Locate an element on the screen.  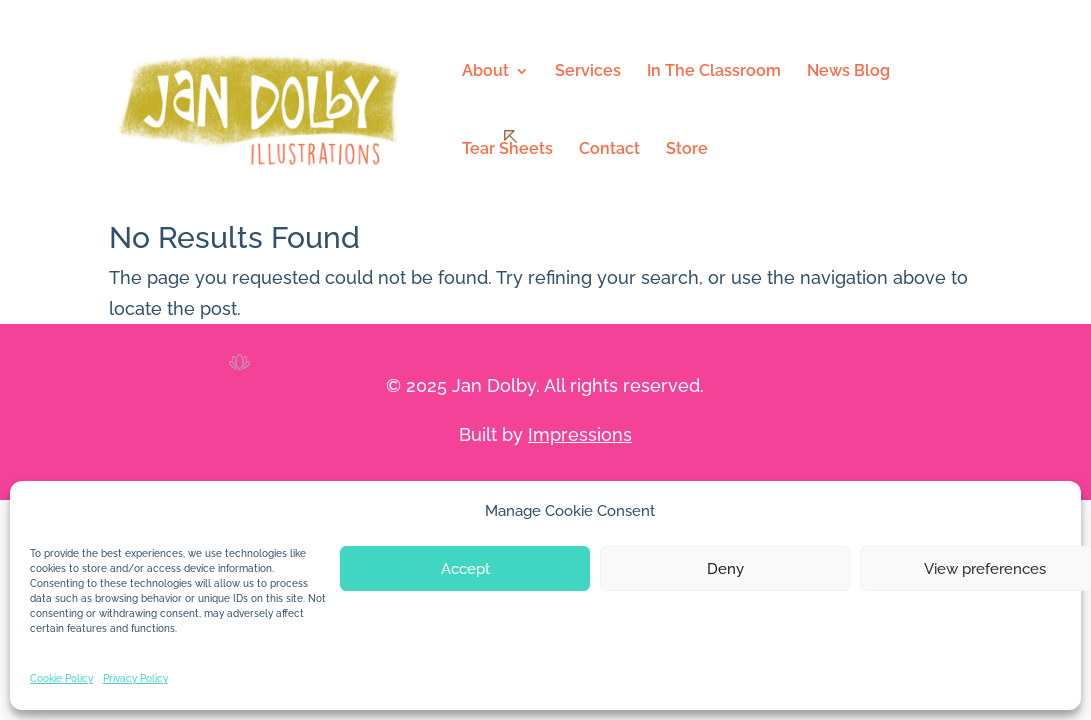
navigate back to previous screen is located at coordinates (510, 136).